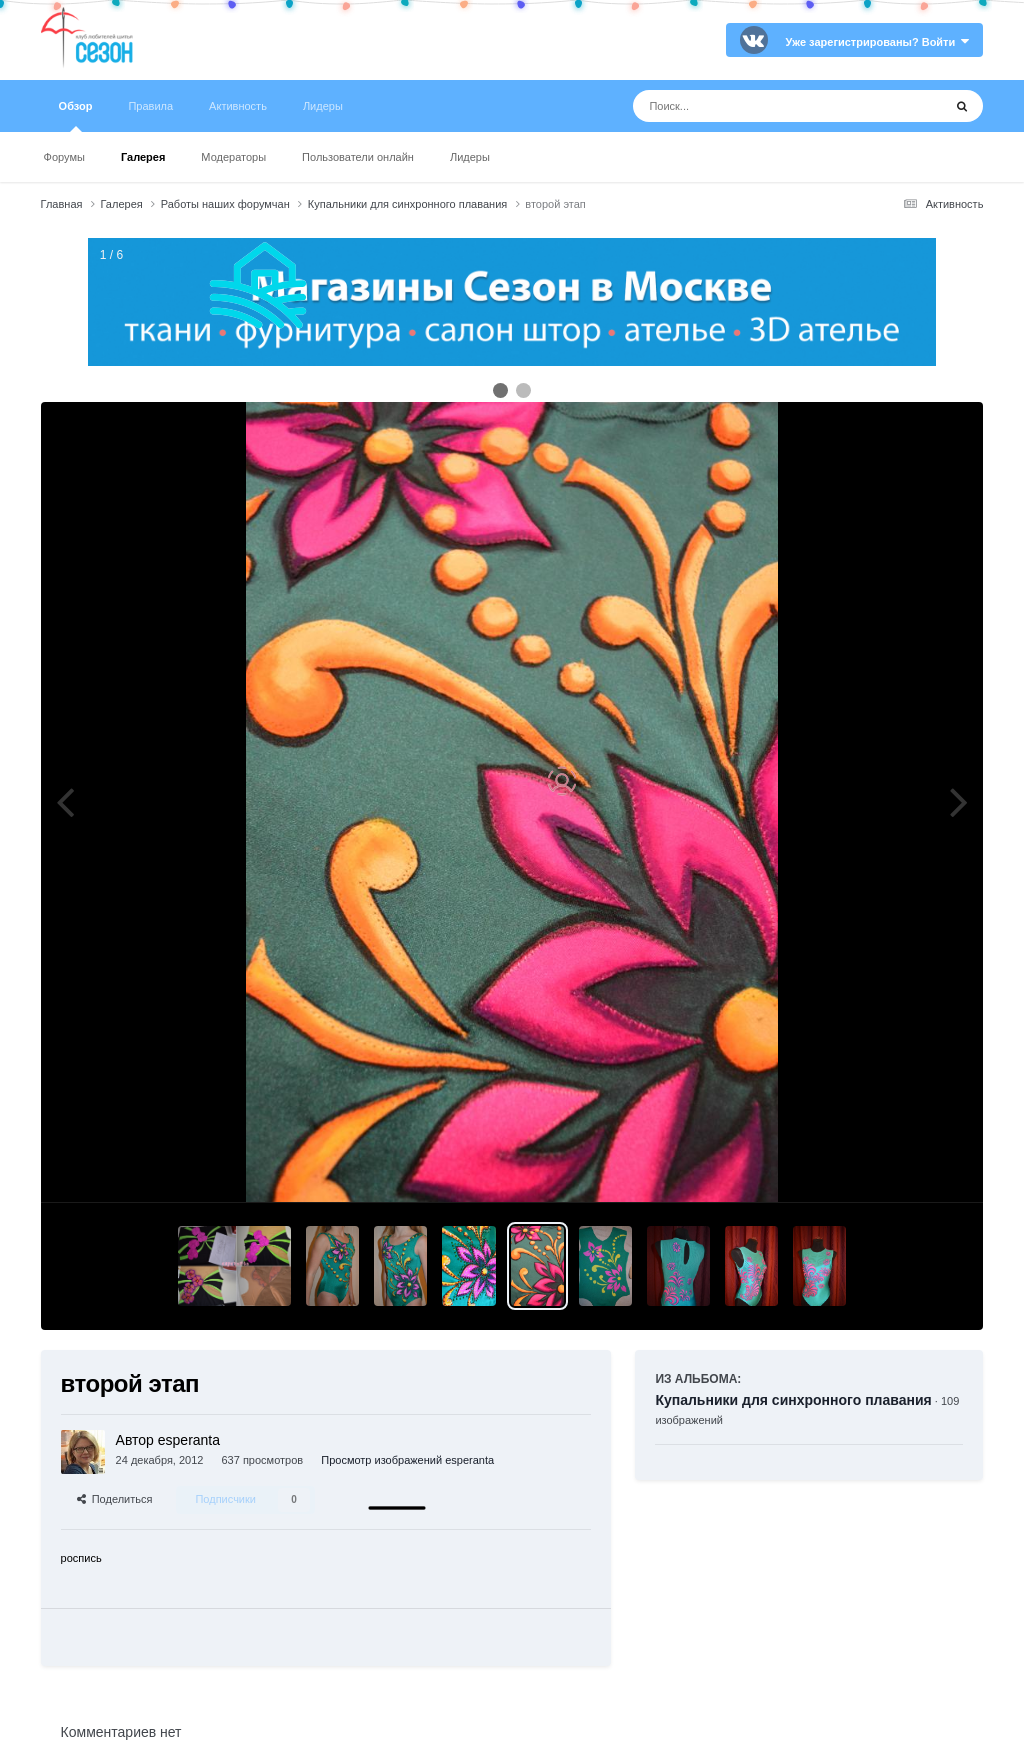  I want to click on access farm or agricultural features, so click(258, 287).